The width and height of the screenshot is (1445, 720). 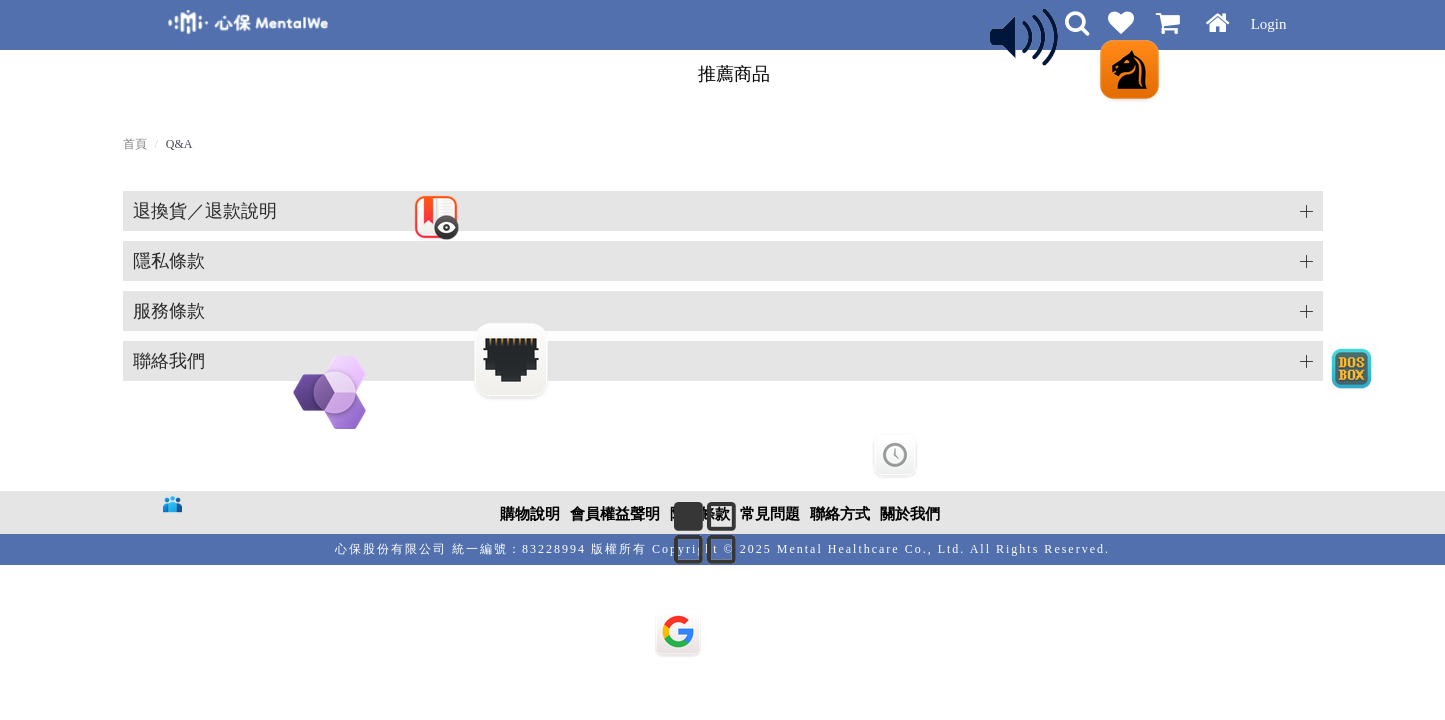 What do you see at coordinates (1024, 37) in the screenshot?
I see `adjust audio volume settings` at bounding box center [1024, 37].